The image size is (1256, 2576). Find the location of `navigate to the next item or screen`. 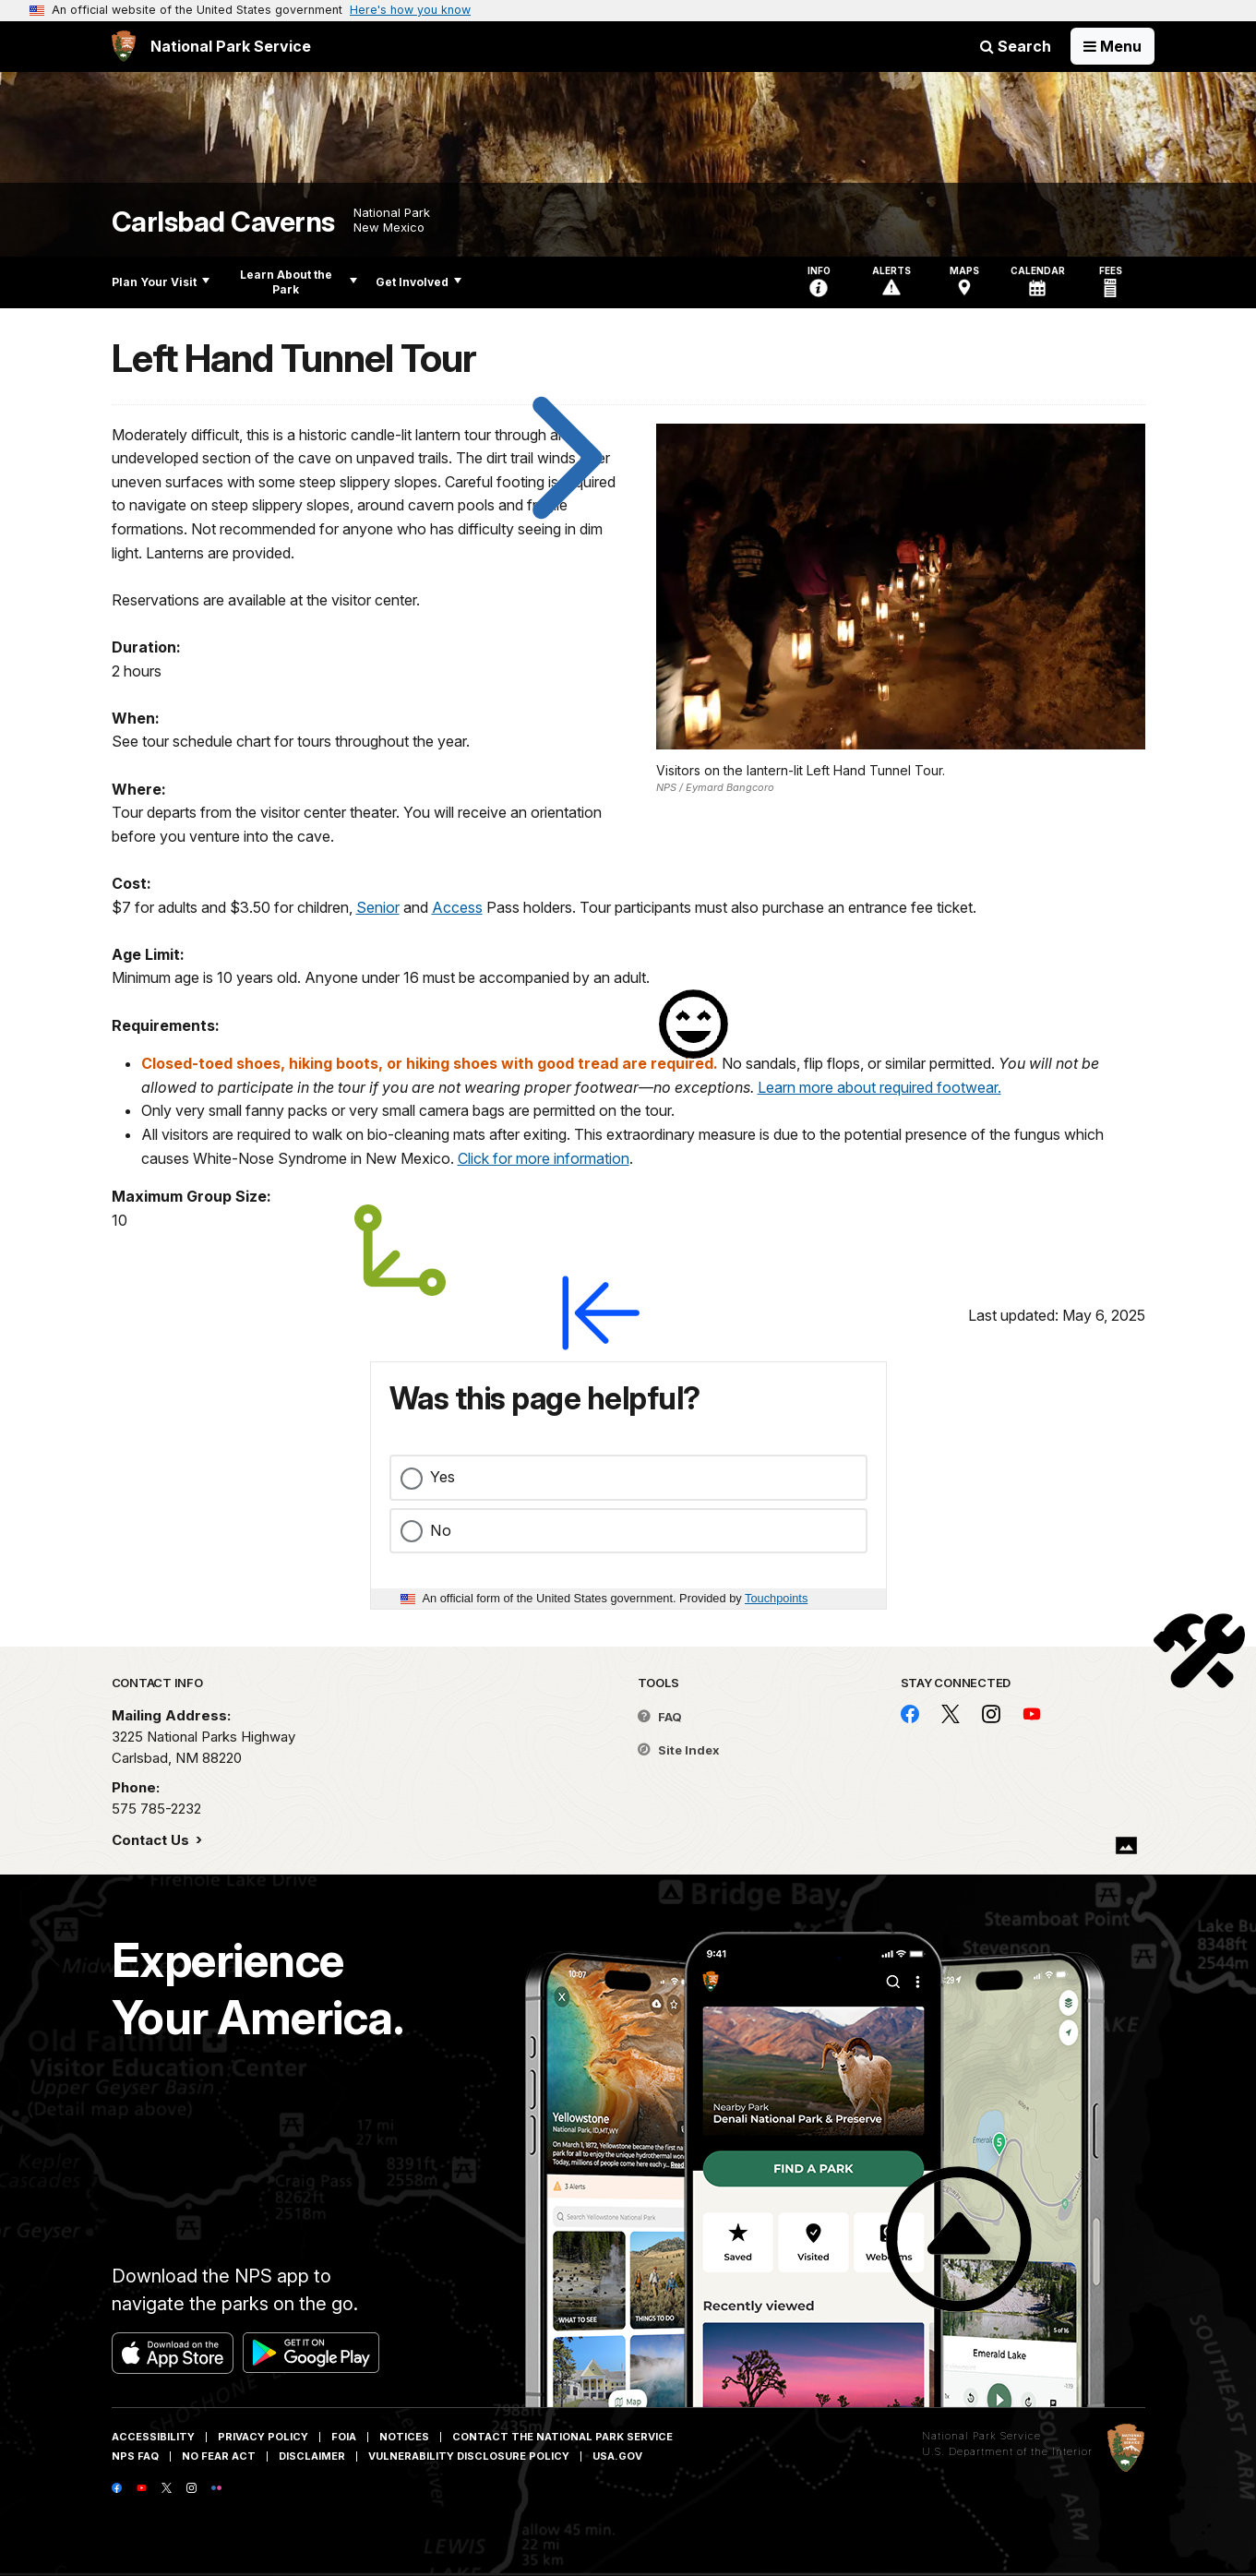

navigate to the next item or screen is located at coordinates (568, 458).